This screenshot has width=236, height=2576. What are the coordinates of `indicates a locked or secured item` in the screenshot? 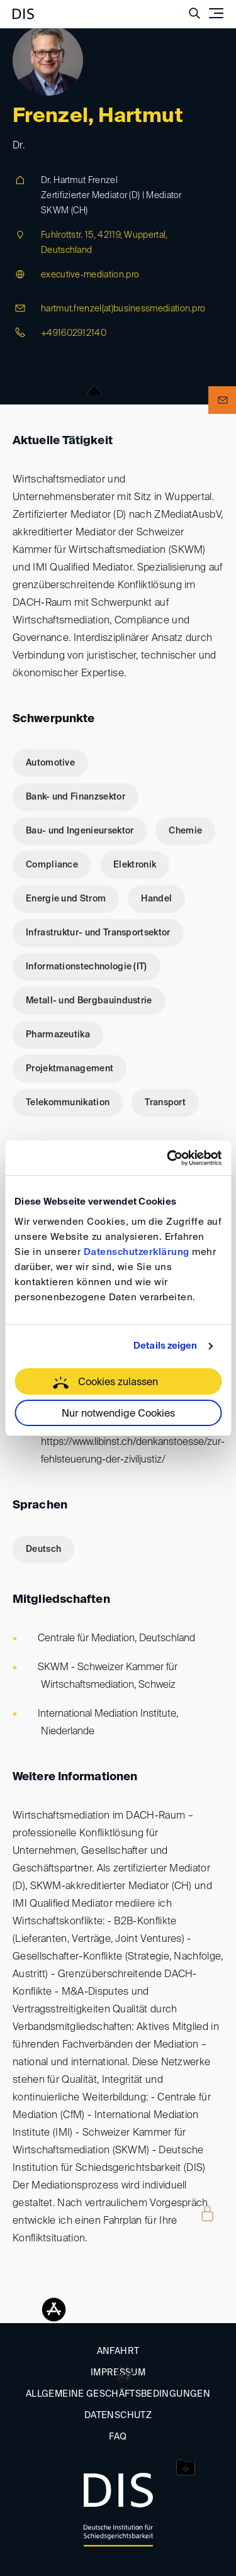 It's located at (207, 2213).